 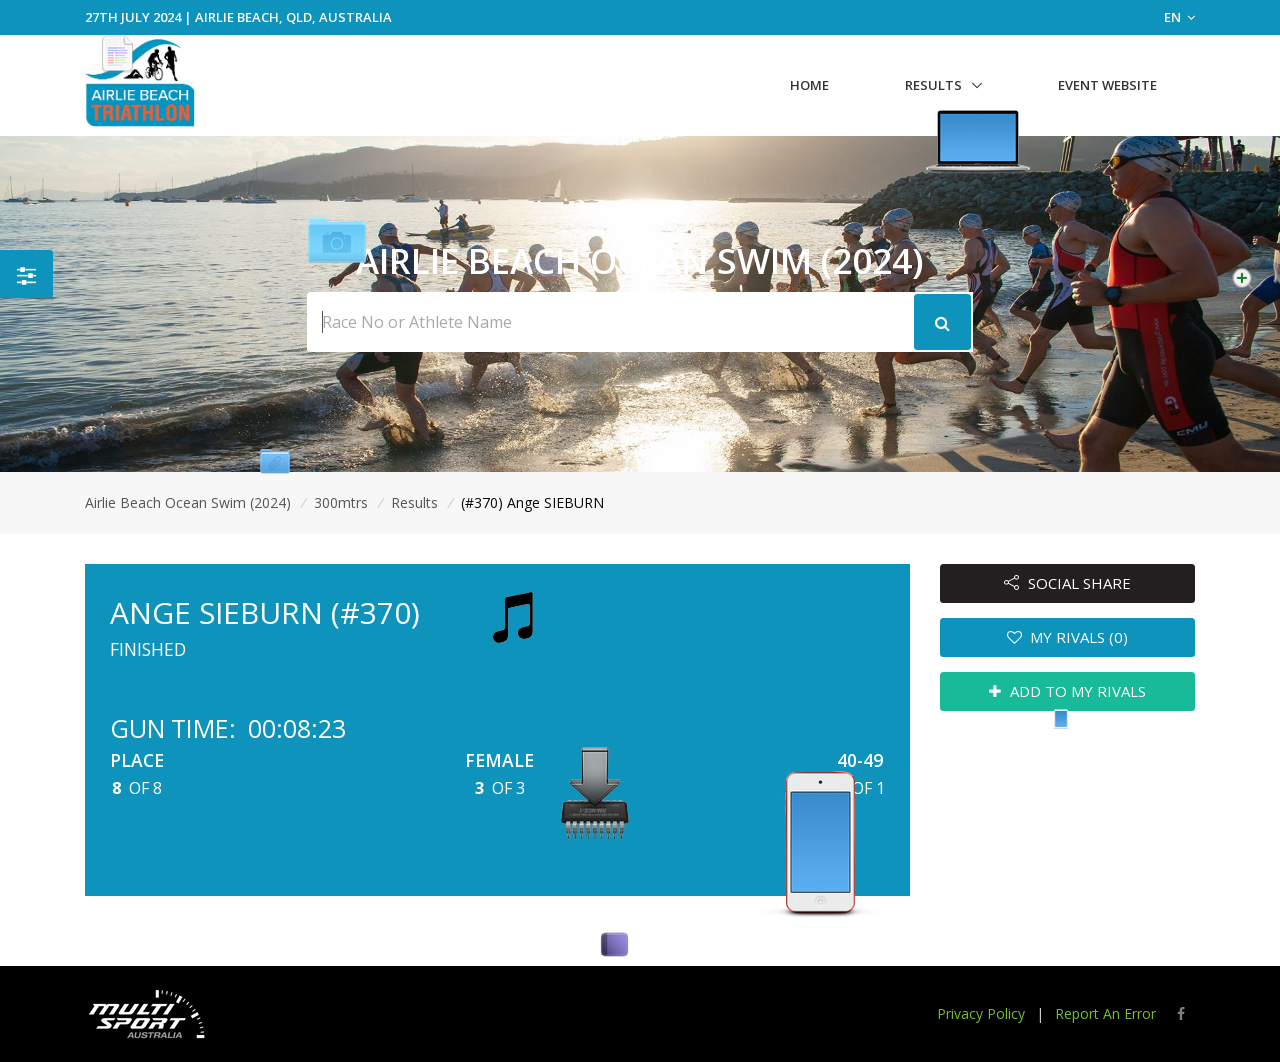 I want to click on open folder containing email attachments, so click(x=275, y=461).